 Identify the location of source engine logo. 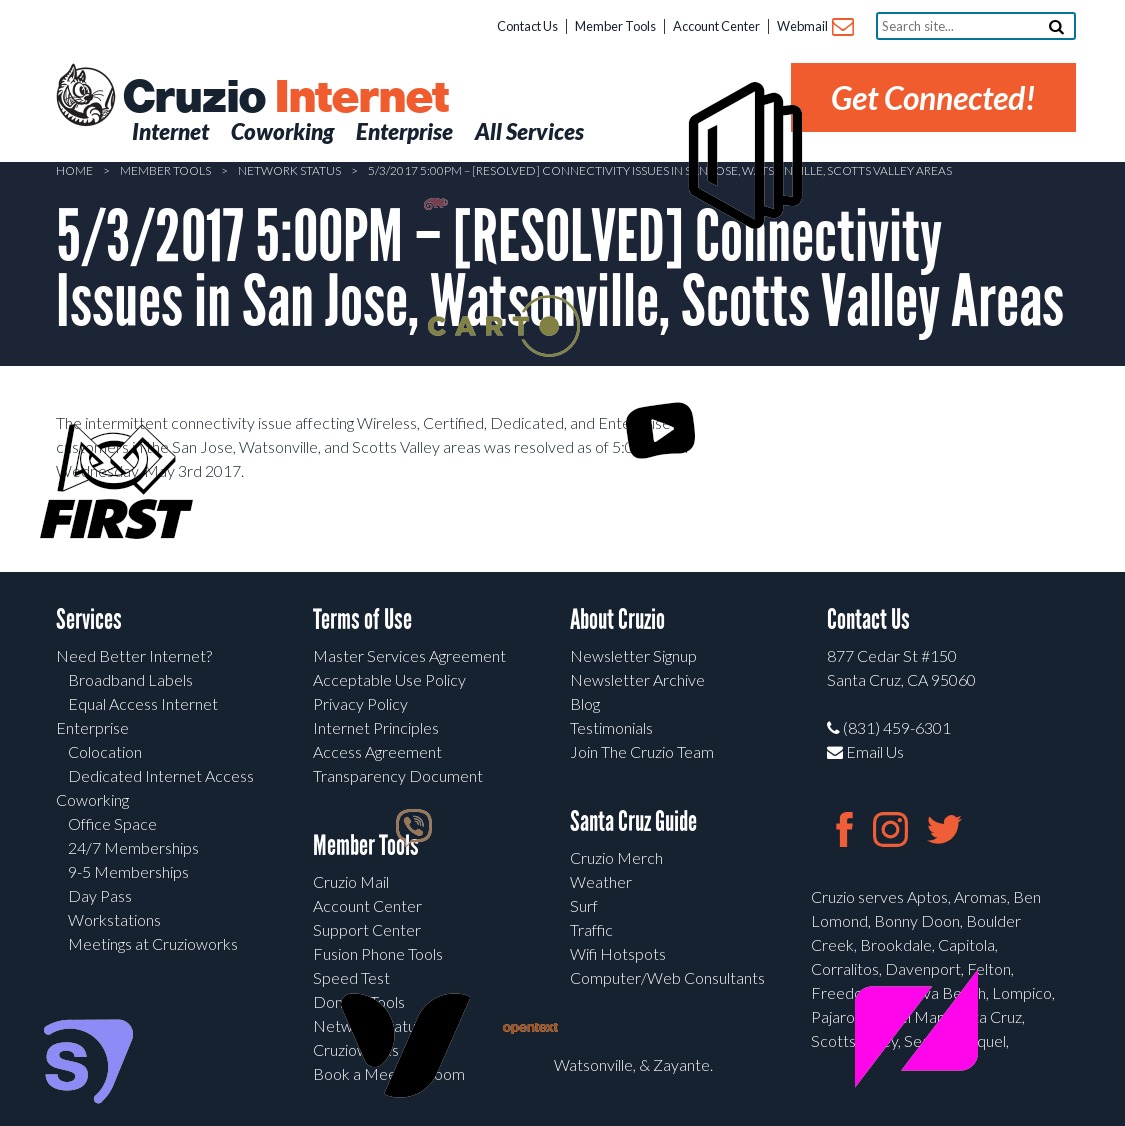
(88, 1061).